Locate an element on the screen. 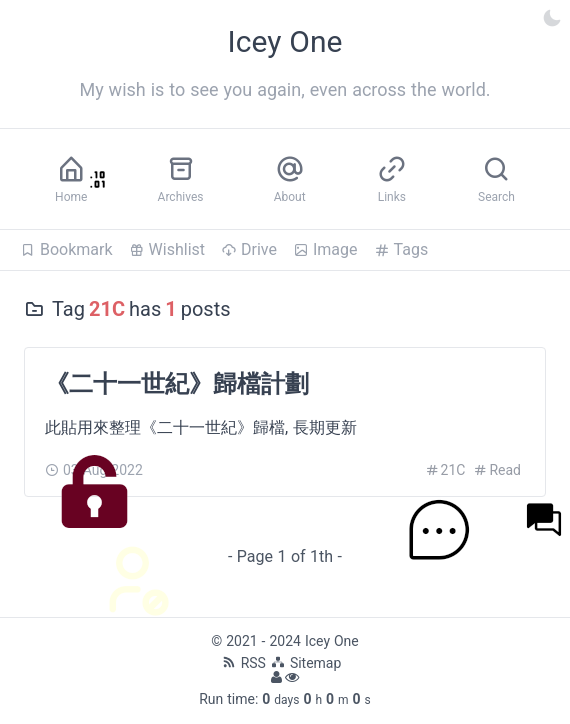 This screenshot has height=724, width=570. unlock or access secured content is located at coordinates (94, 491).